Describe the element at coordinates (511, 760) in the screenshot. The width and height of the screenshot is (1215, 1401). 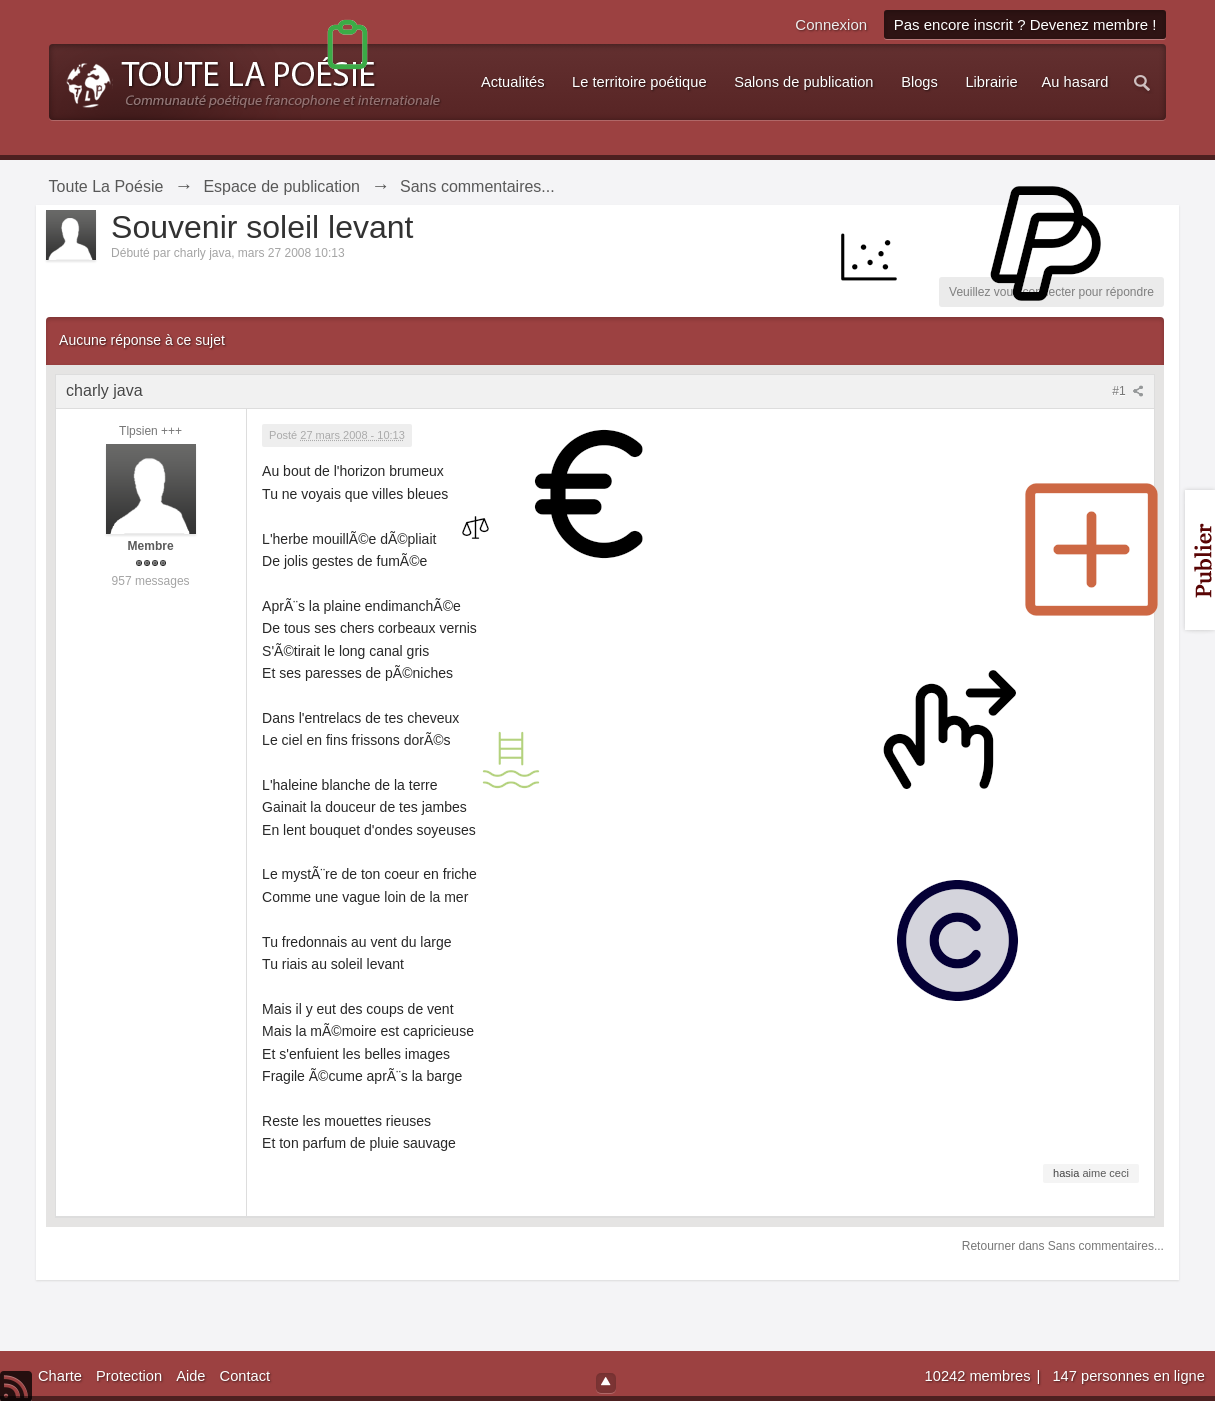
I see `indicates swimming pool amenity available` at that location.